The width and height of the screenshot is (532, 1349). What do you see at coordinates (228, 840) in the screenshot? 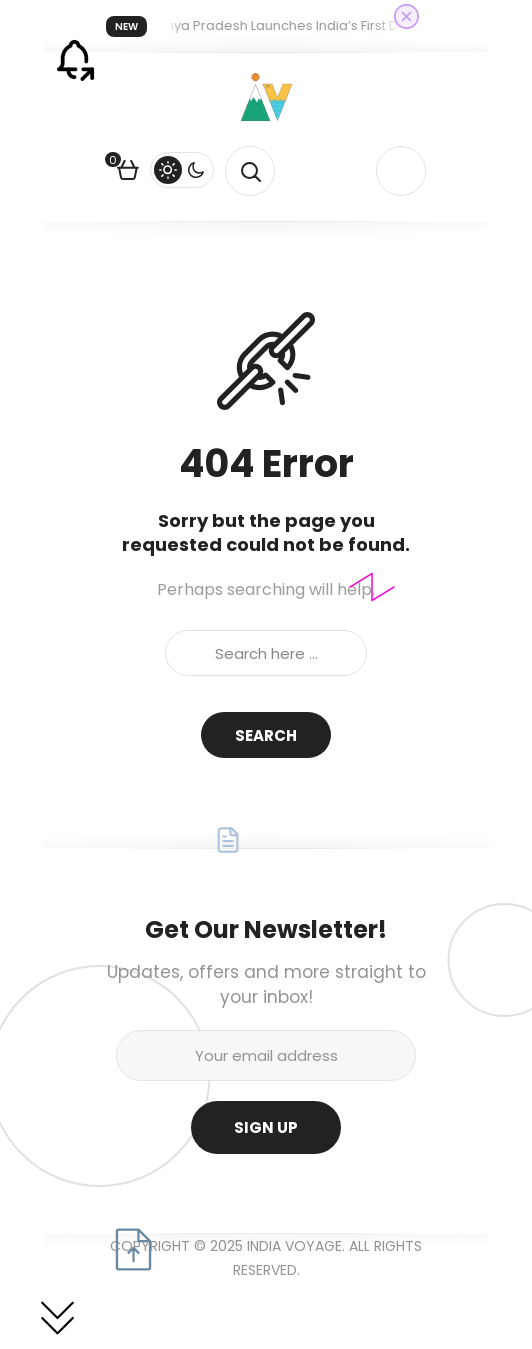
I see `view document contents` at bounding box center [228, 840].